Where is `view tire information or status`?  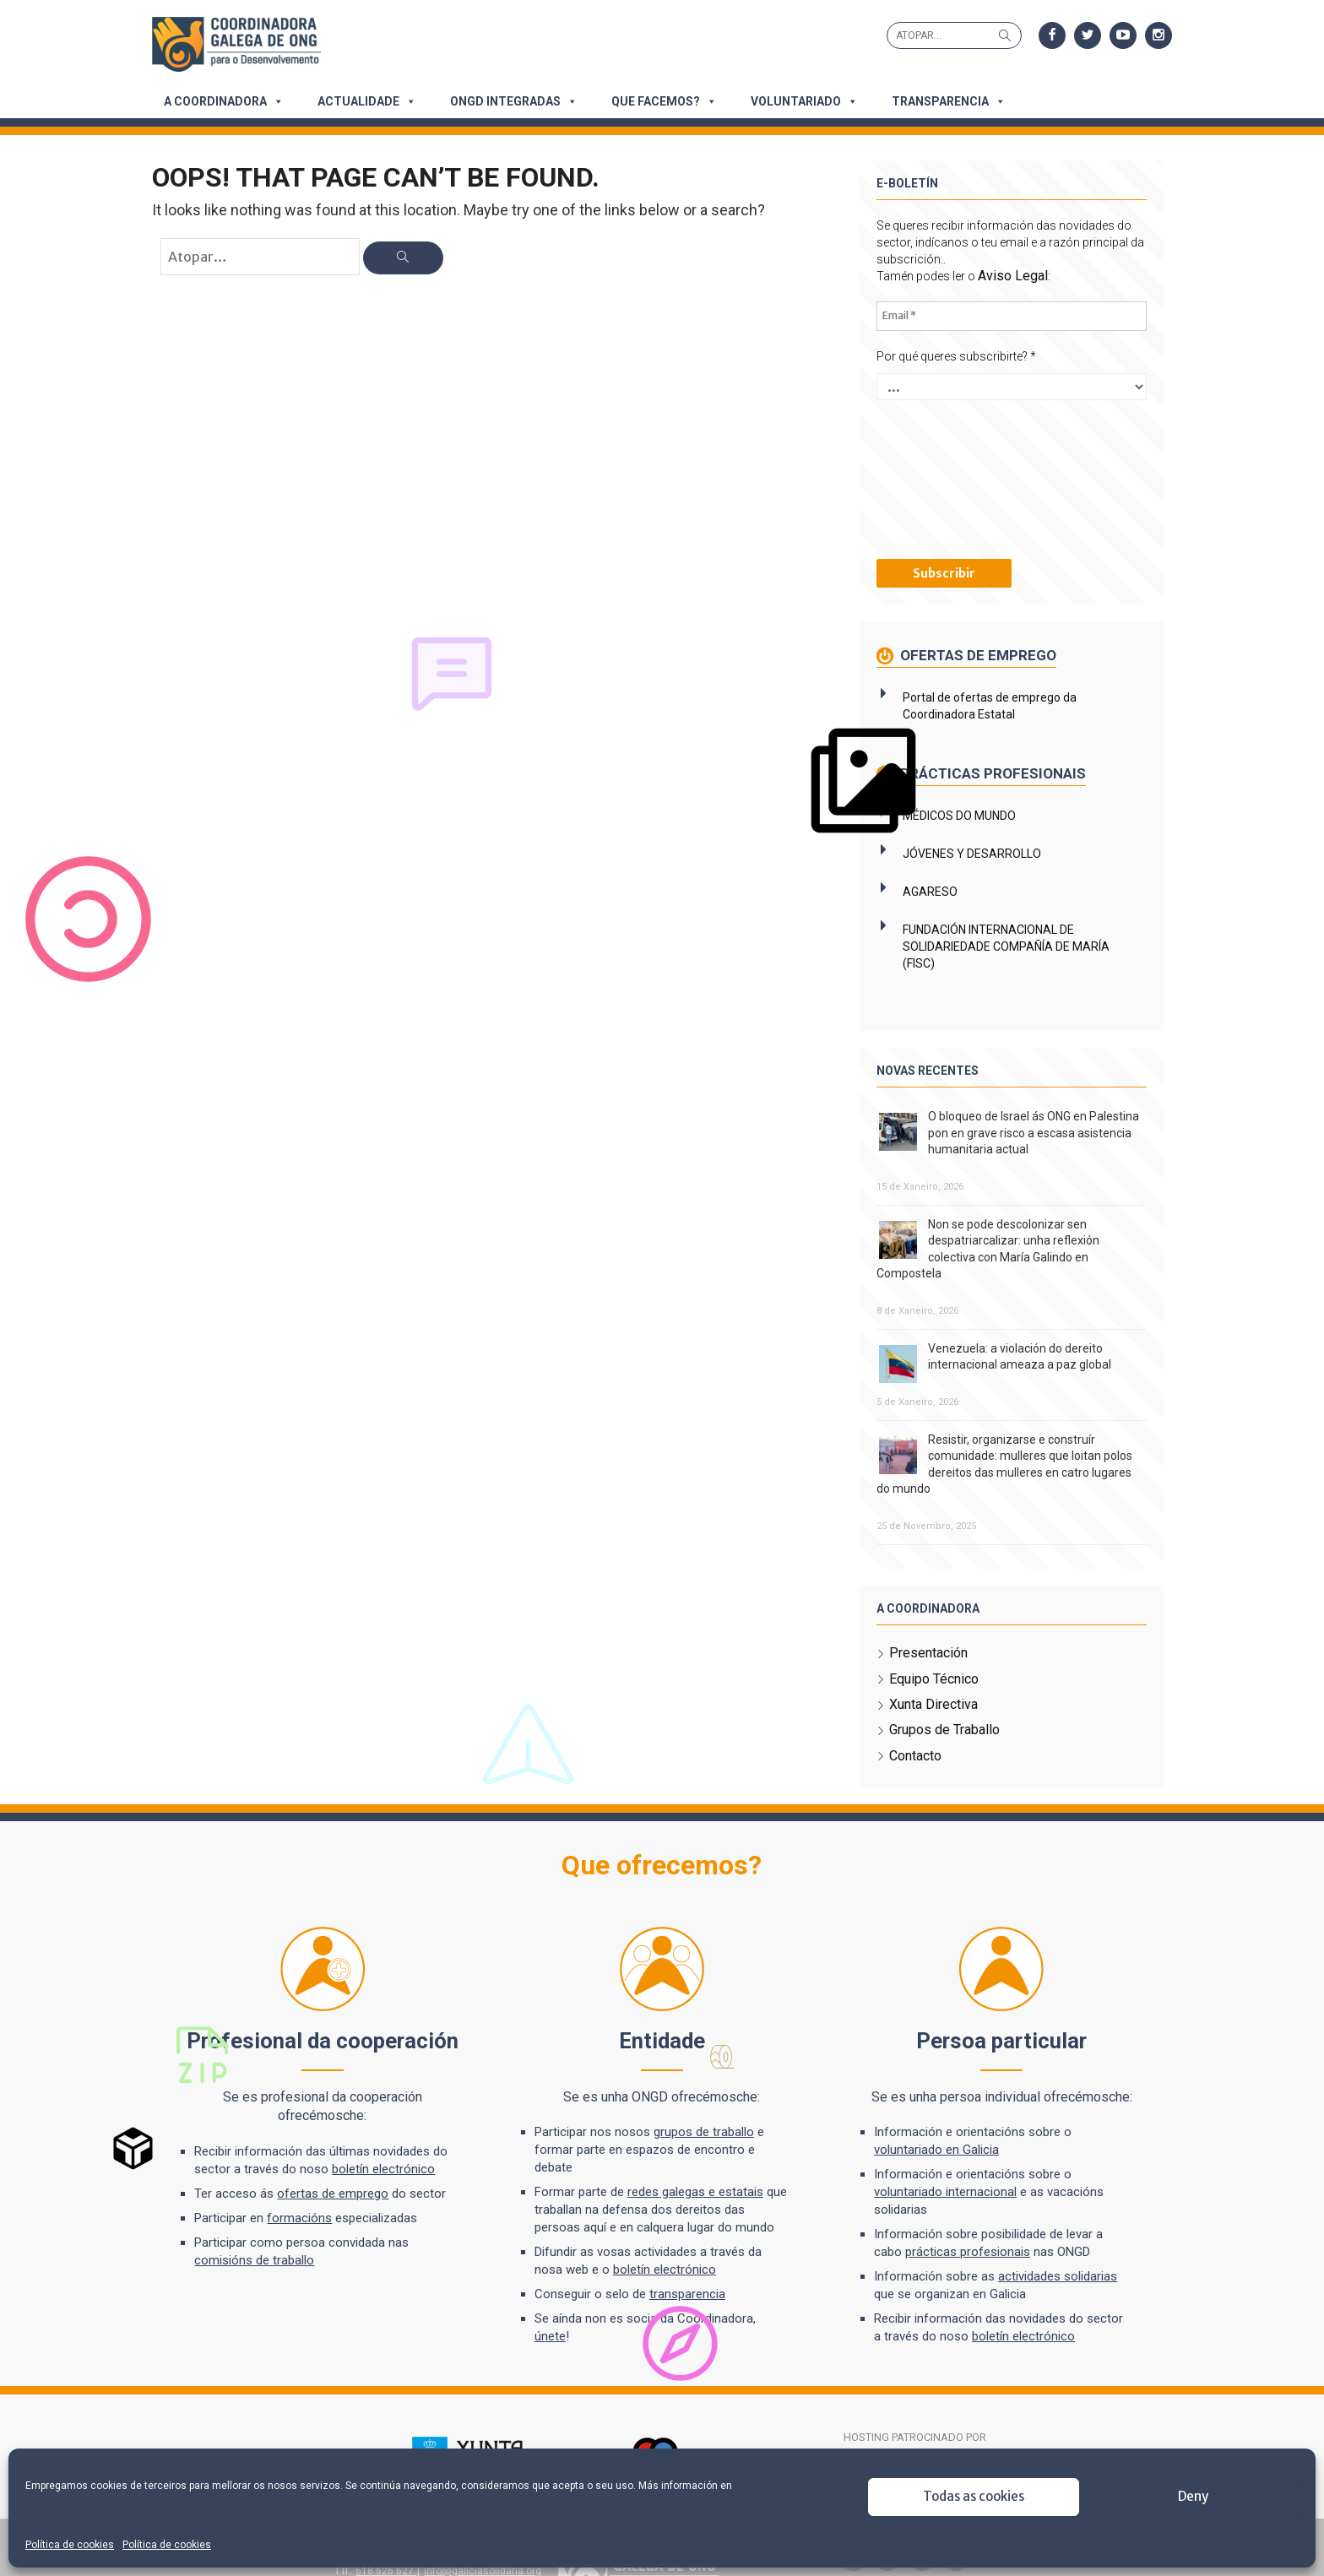 view tire information or status is located at coordinates (721, 2057).